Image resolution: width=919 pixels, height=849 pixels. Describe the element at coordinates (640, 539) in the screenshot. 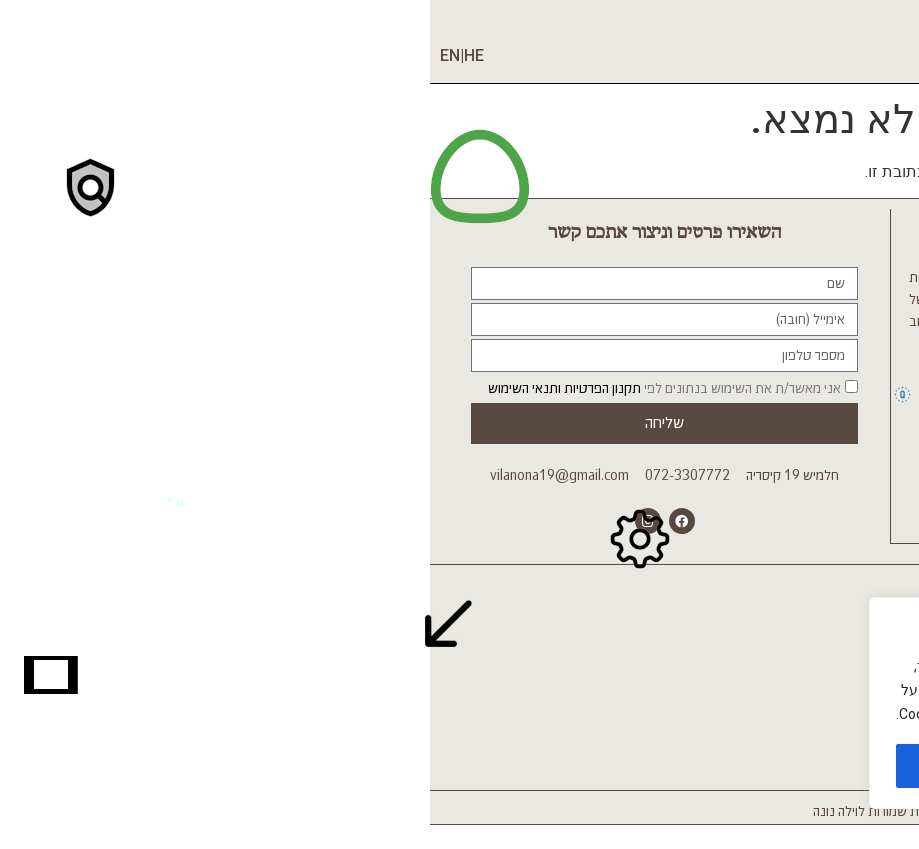

I see `access settings or preferences` at that location.